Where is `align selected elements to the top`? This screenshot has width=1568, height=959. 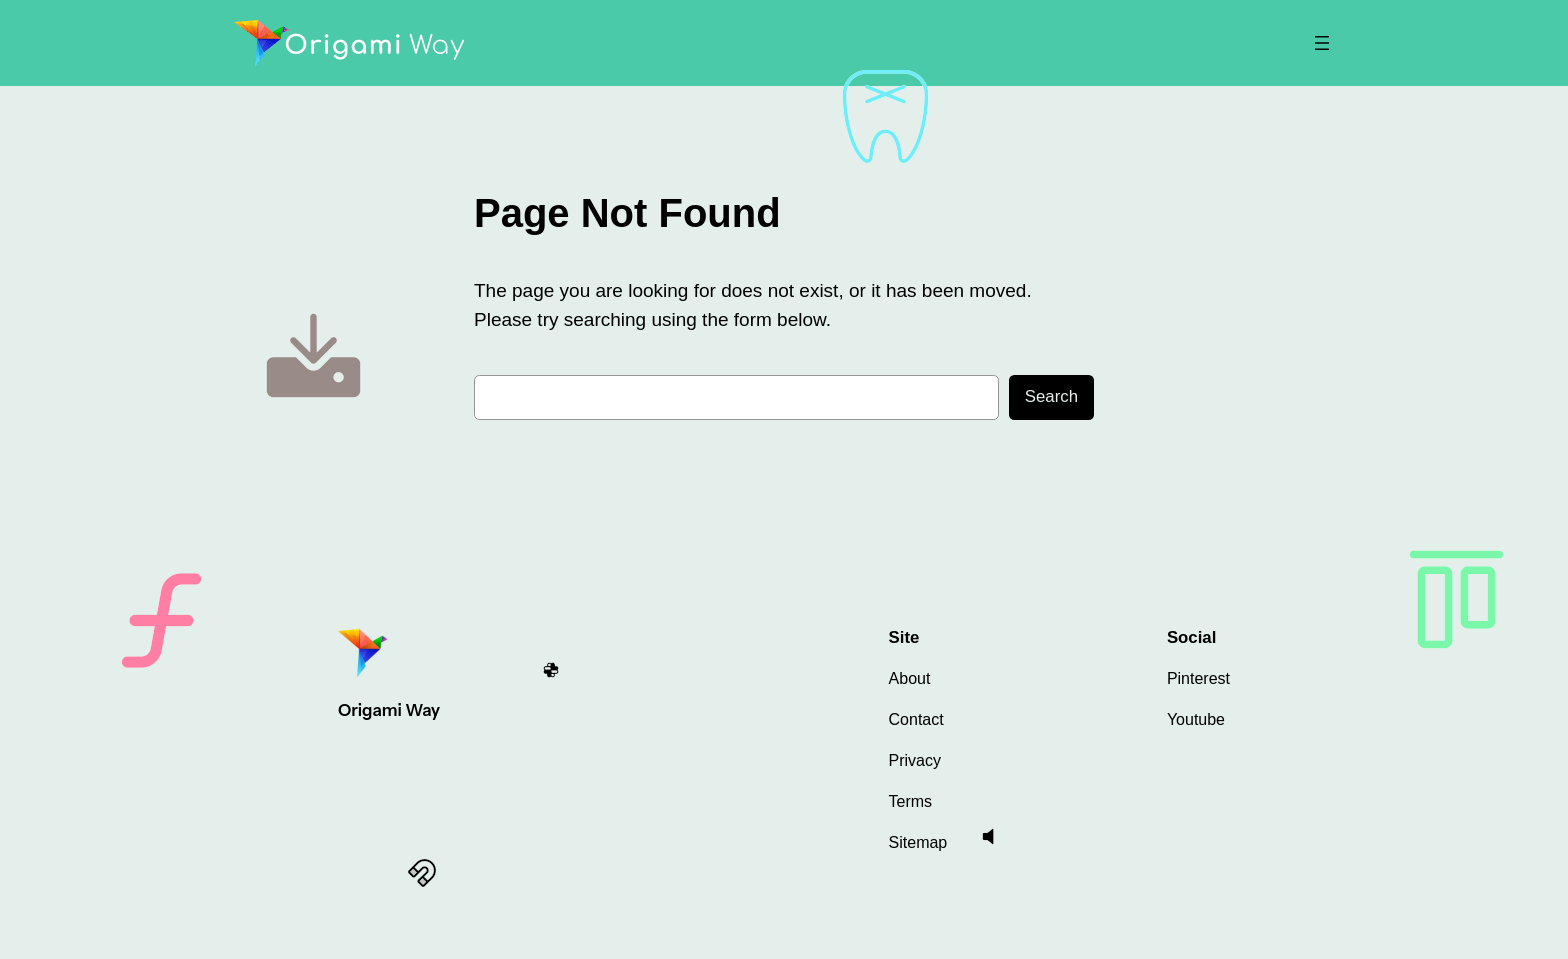 align selected elements to the top is located at coordinates (1456, 597).